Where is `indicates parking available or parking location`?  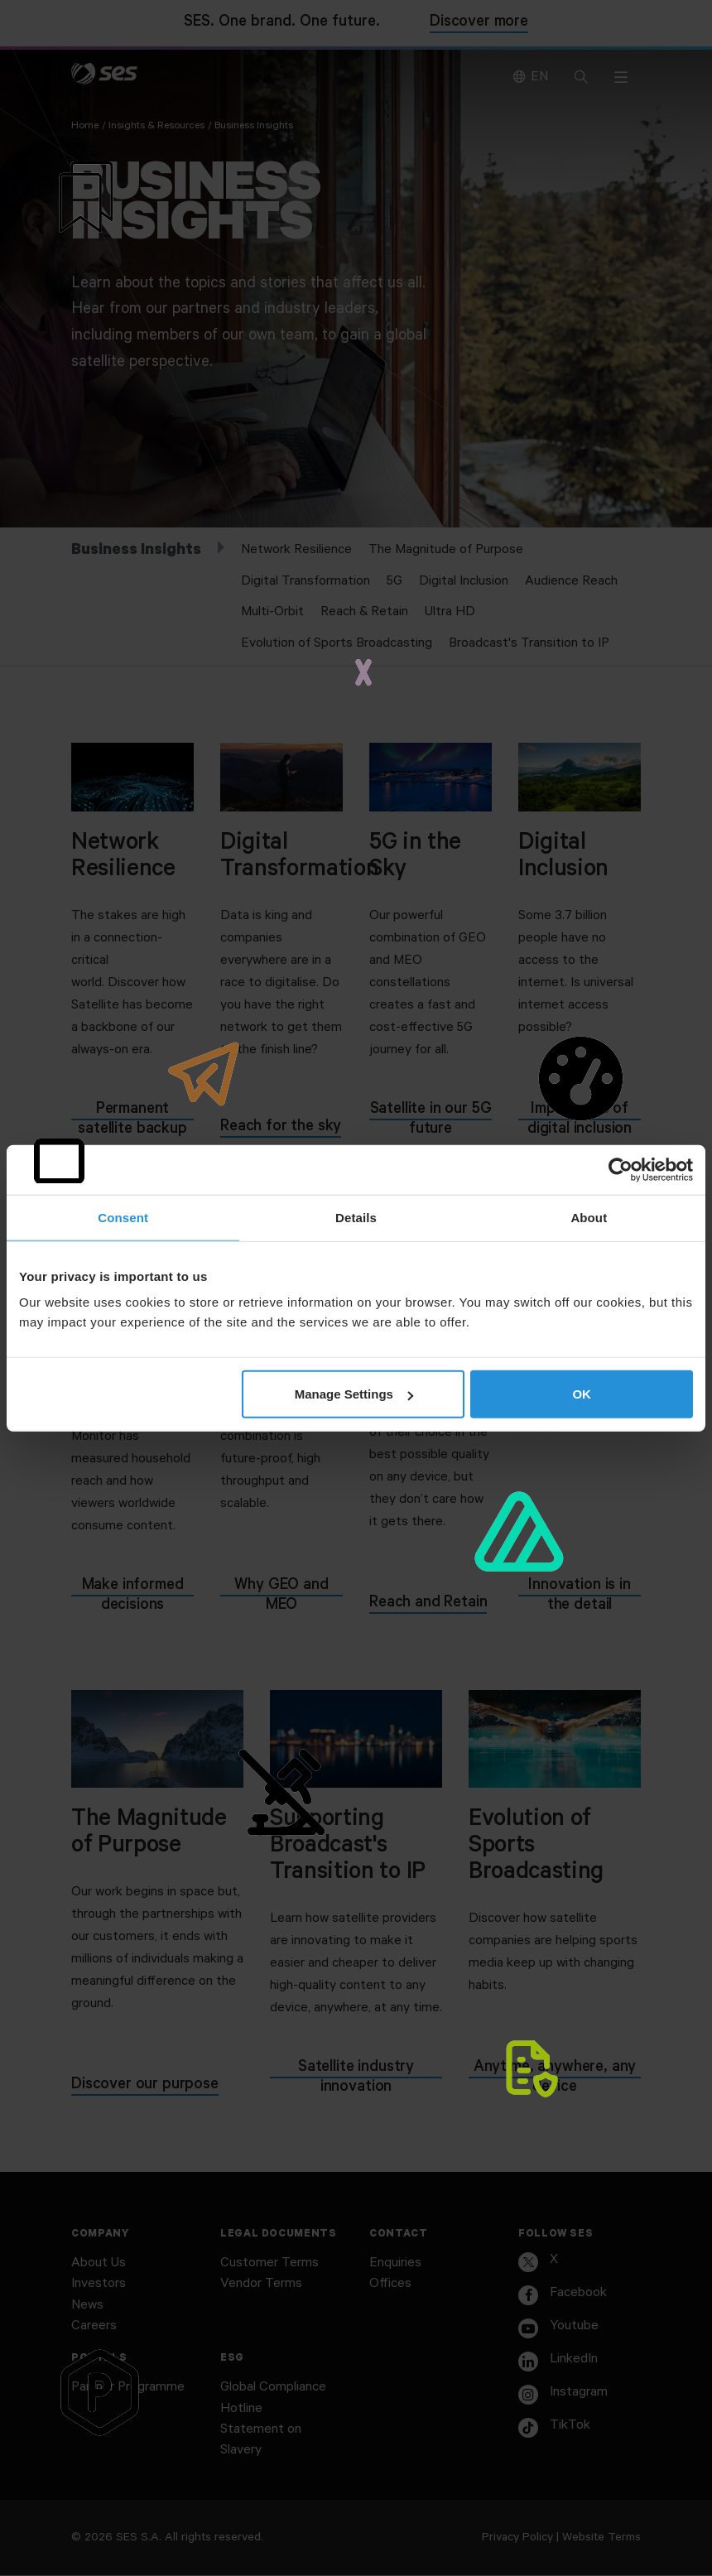 indicates parking available or parking location is located at coordinates (99, 2392).